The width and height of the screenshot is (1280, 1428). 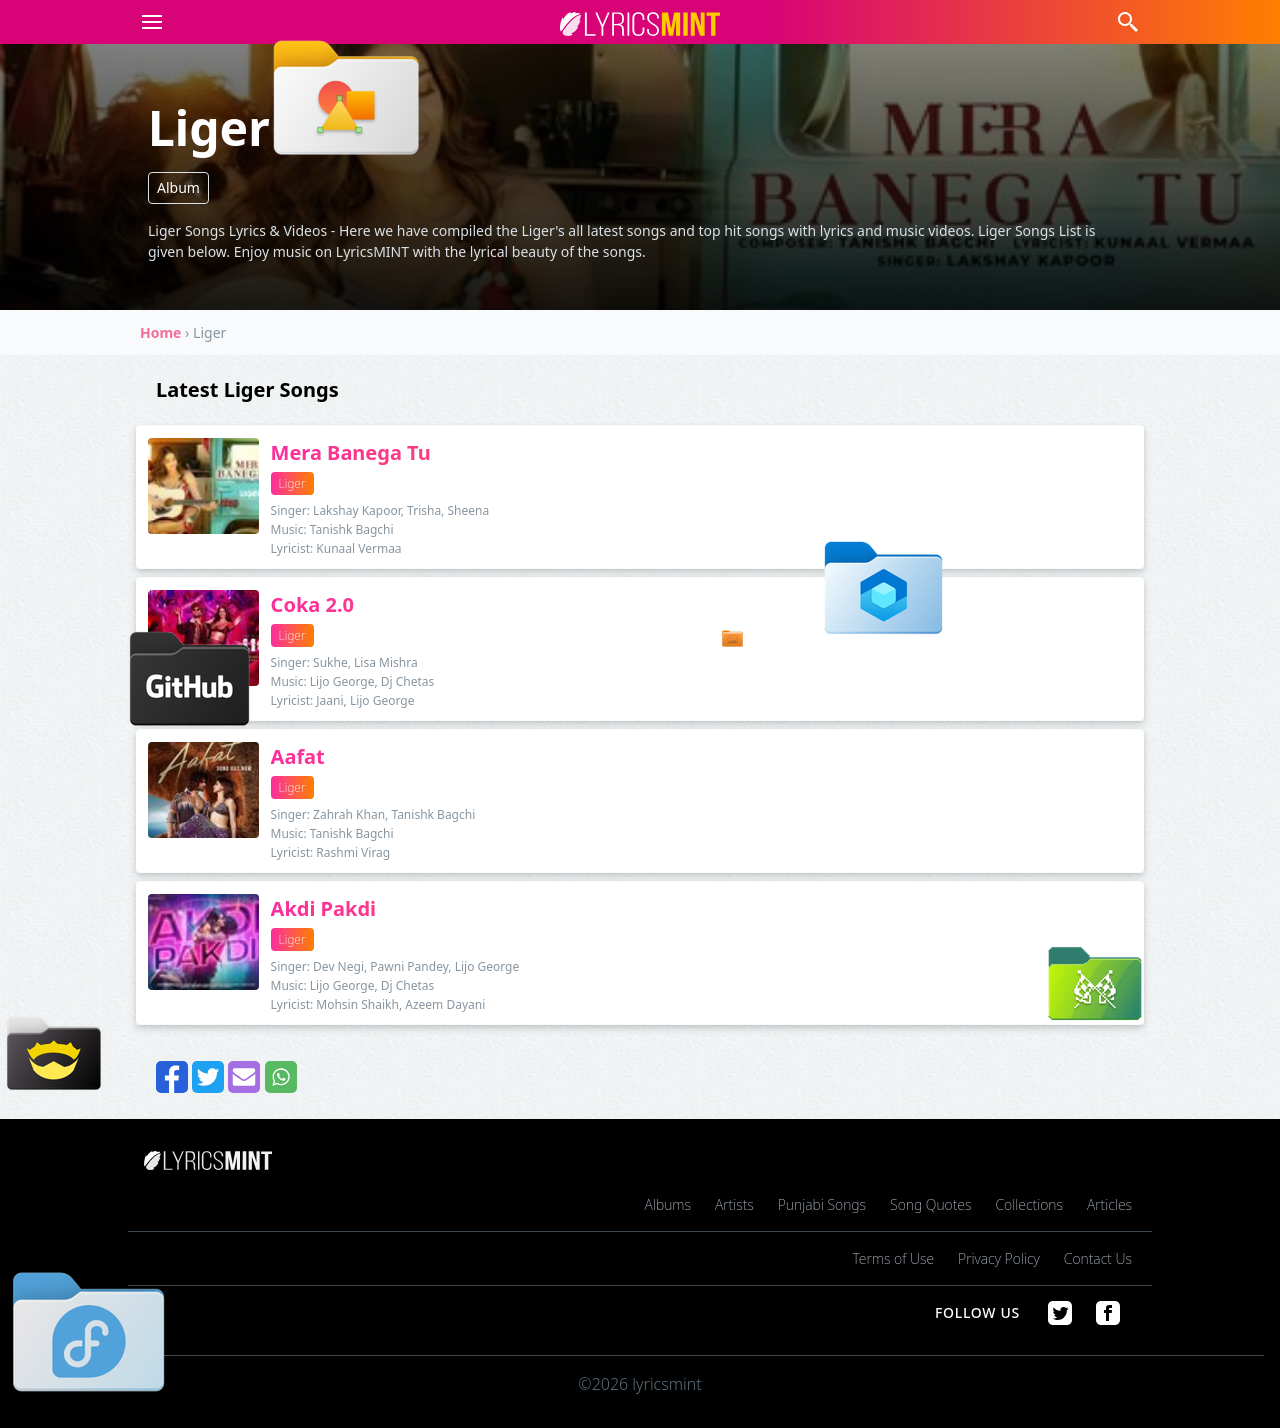 I want to click on folder containing fedora linux system files, so click(x=88, y=1336).